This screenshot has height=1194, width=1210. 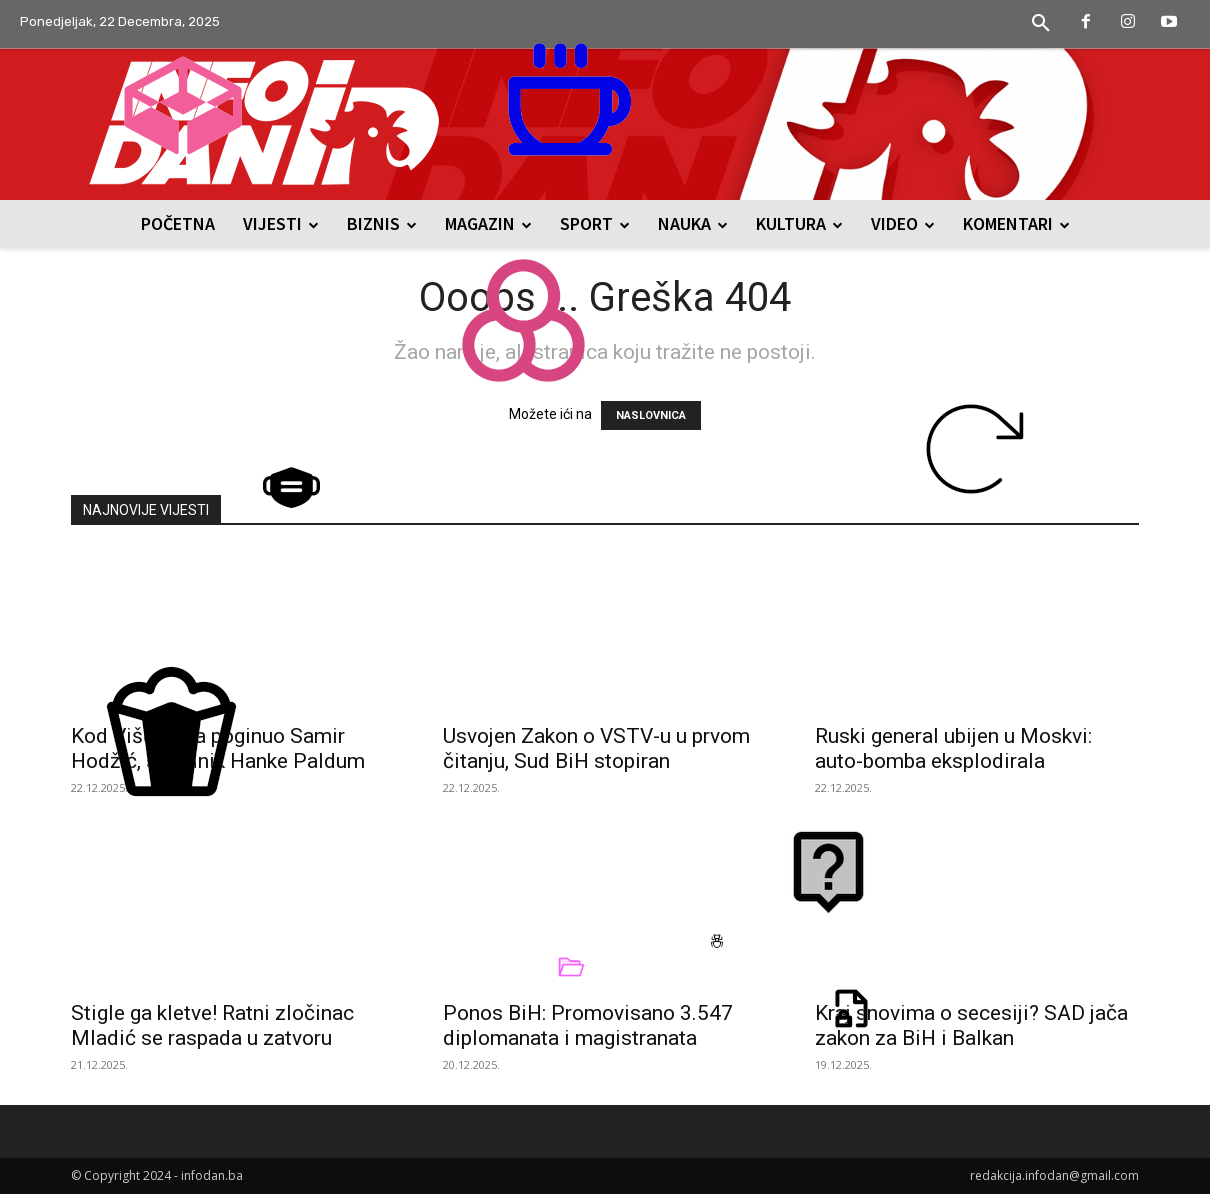 What do you see at coordinates (171, 736) in the screenshot?
I see `access movies or entertainment content` at bounding box center [171, 736].